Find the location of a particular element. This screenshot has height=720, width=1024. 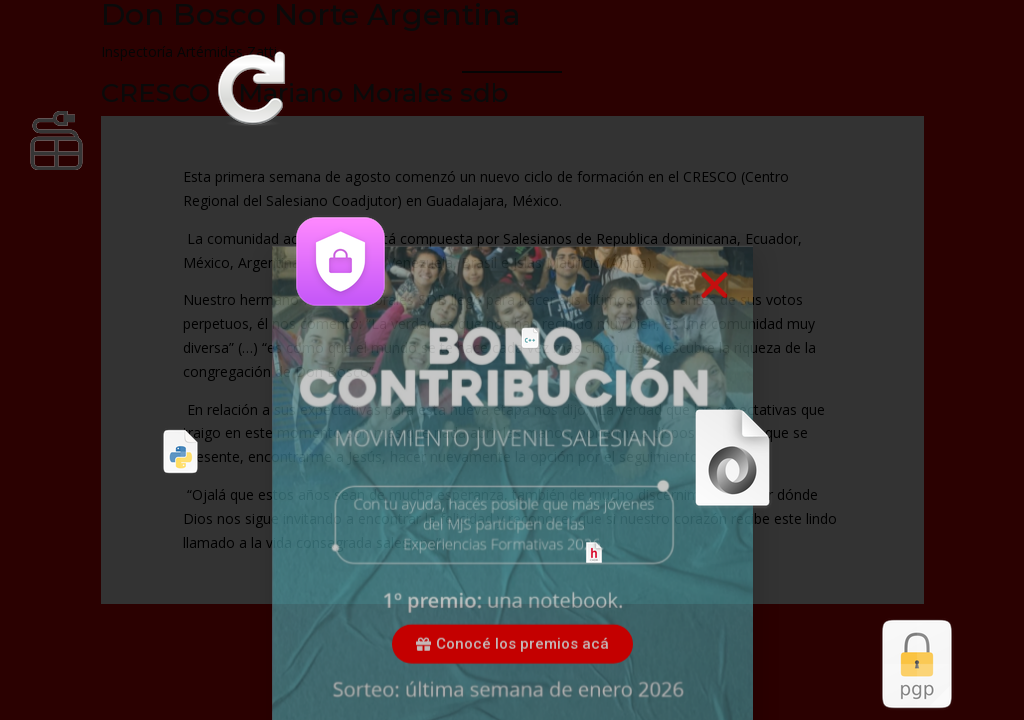

open ente auth two-factor authentication app is located at coordinates (340, 261).